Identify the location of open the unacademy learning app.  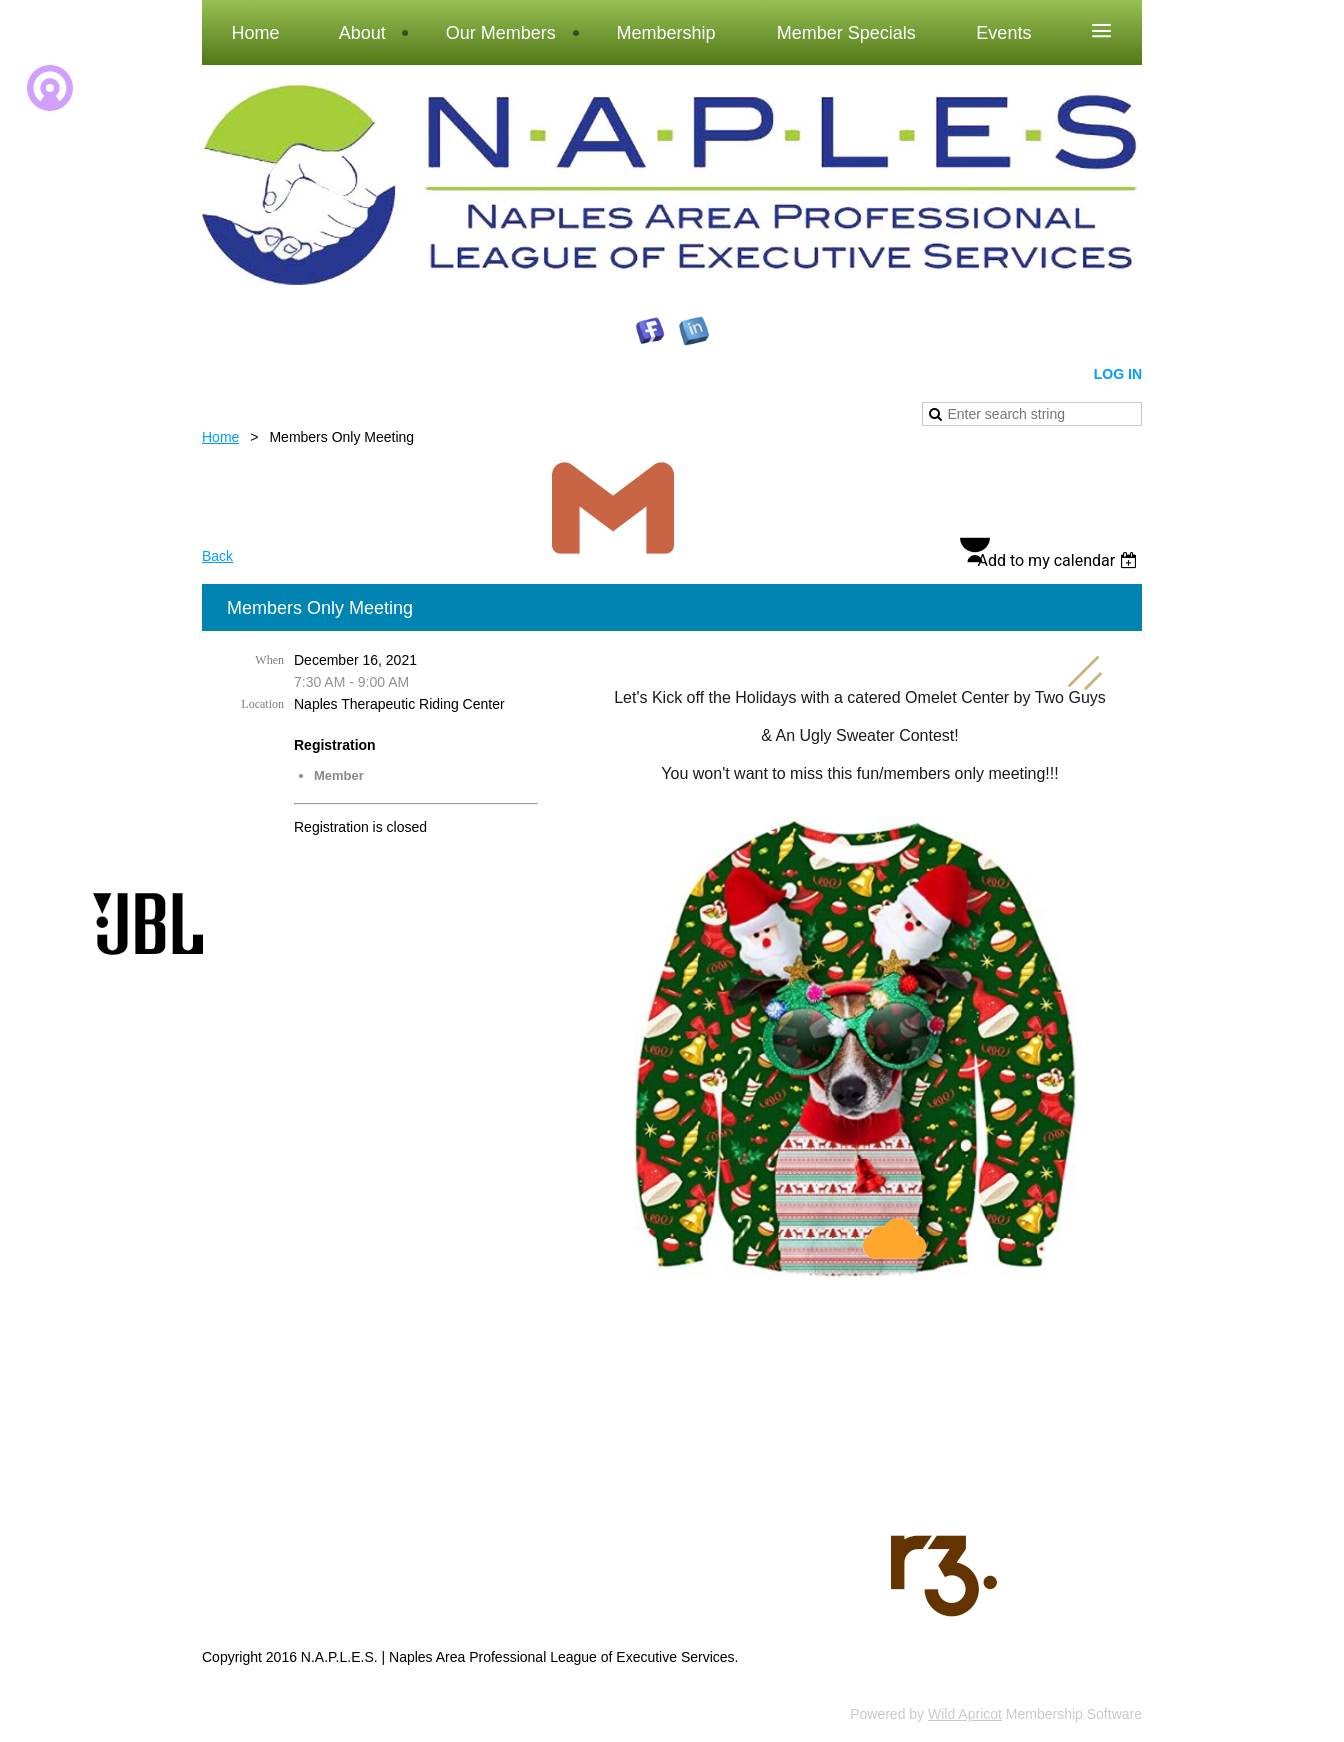
(975, 550).